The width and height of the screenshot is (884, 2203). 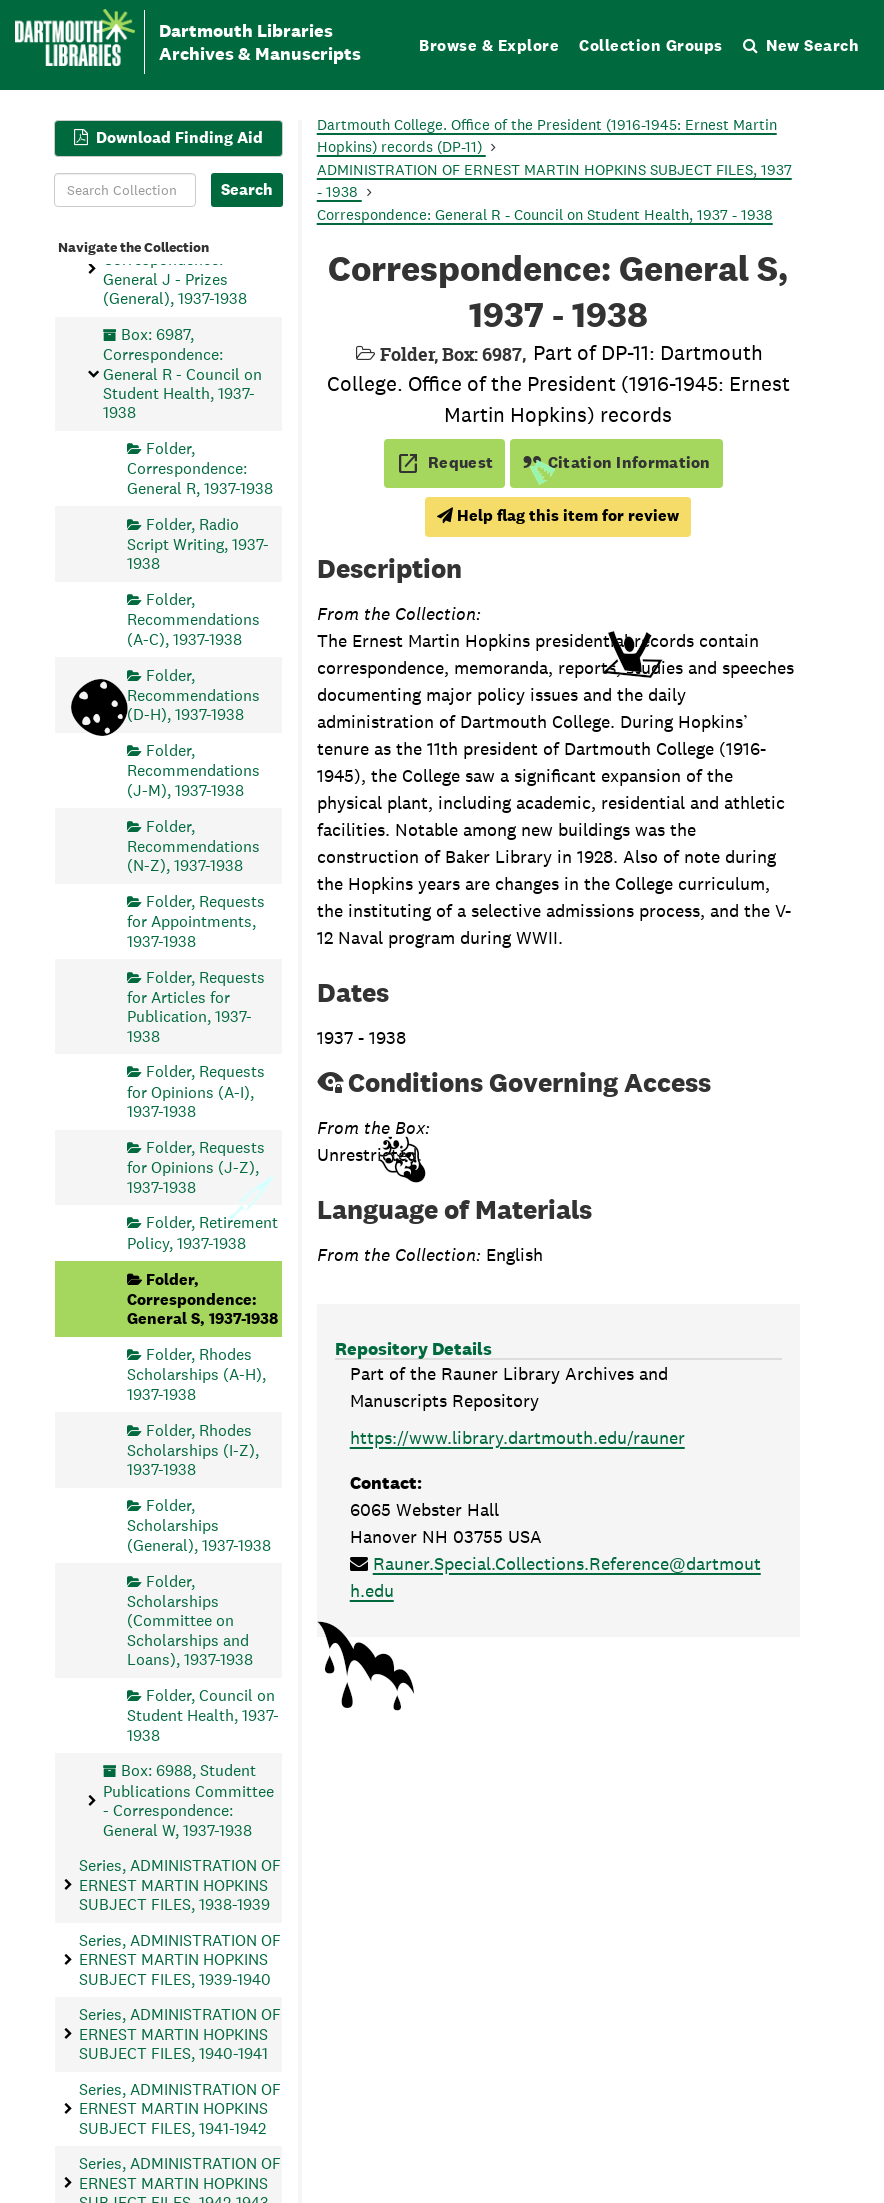 What do you see at coordinates (542, 472) in the screenshot?
I see `attach or clip items together` at bounding box center [542, 472].